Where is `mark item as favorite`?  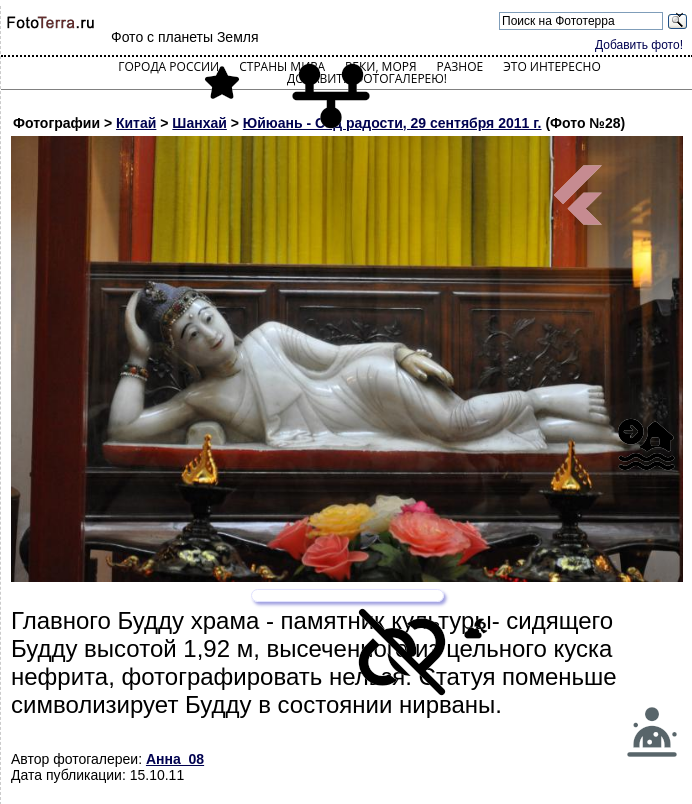
mark item as favorite is located at coordinates (222, 83).